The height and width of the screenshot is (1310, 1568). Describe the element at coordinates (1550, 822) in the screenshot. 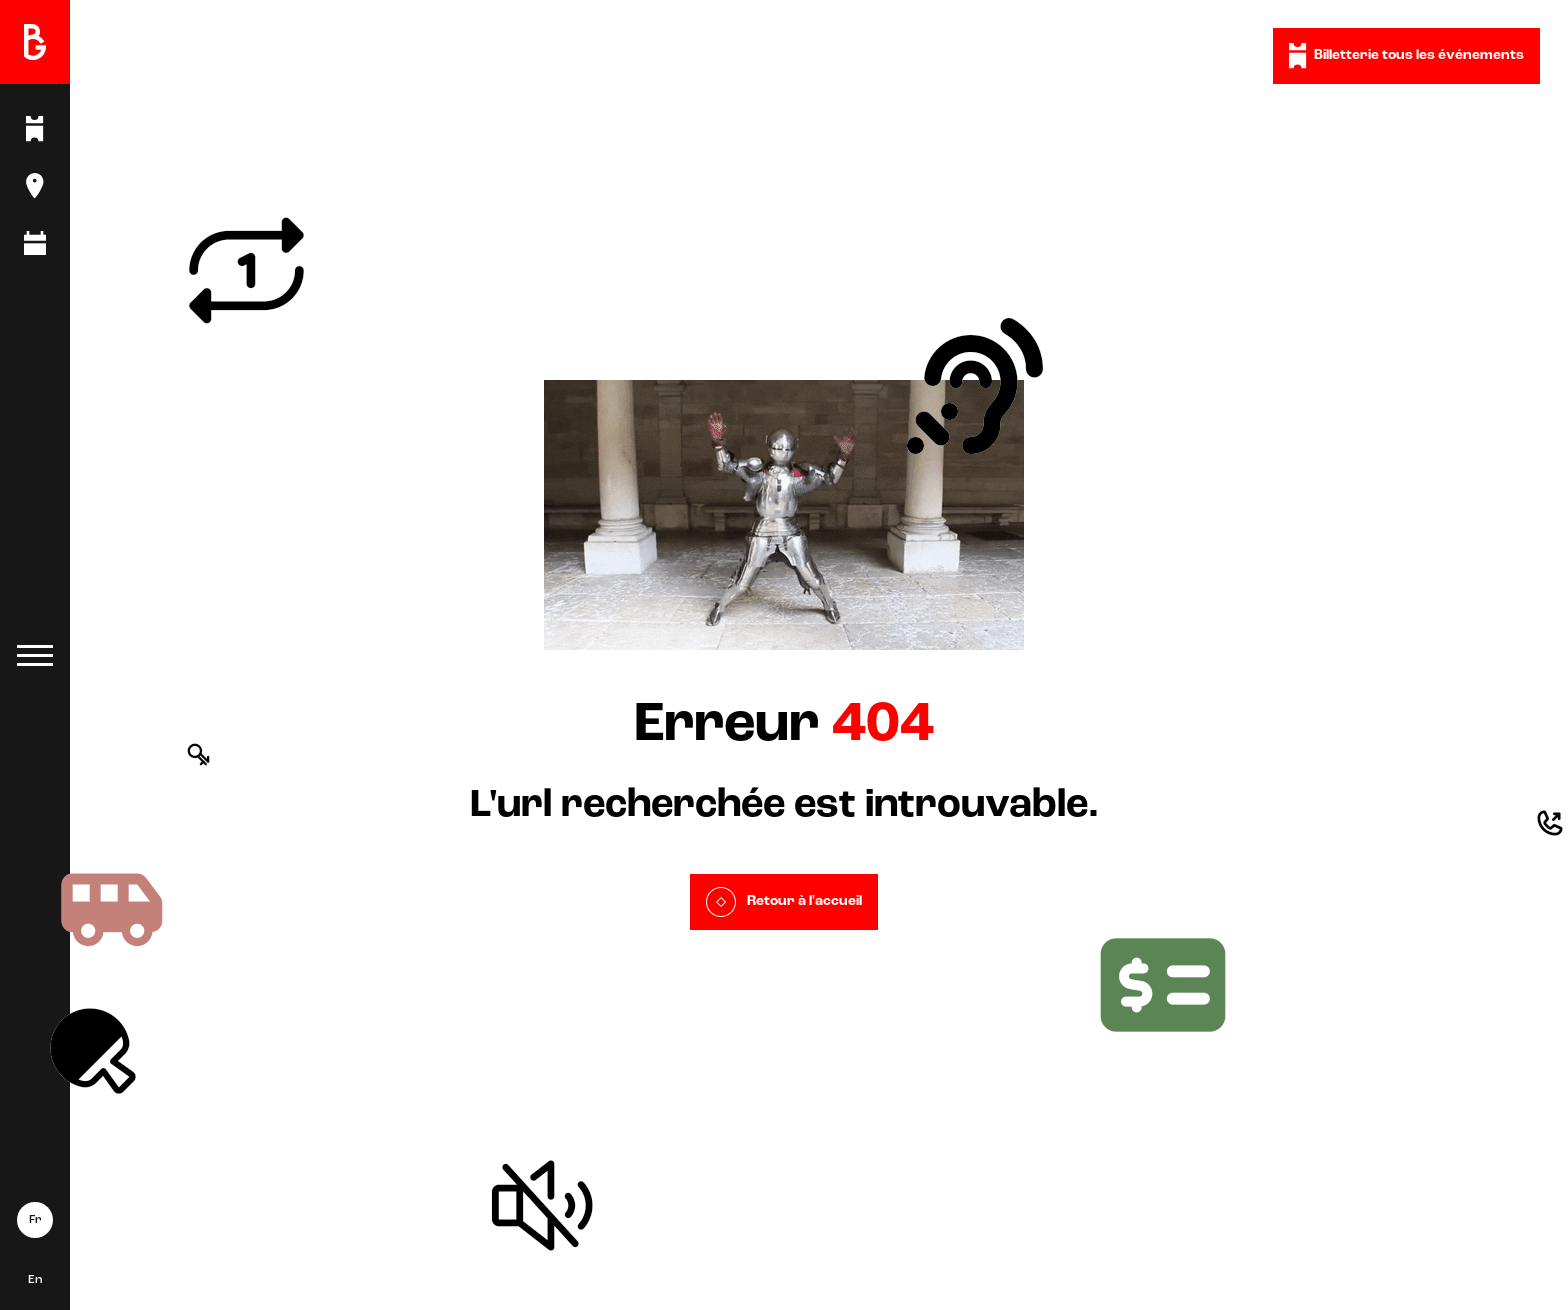

I see `make an outgoing call` at that location.